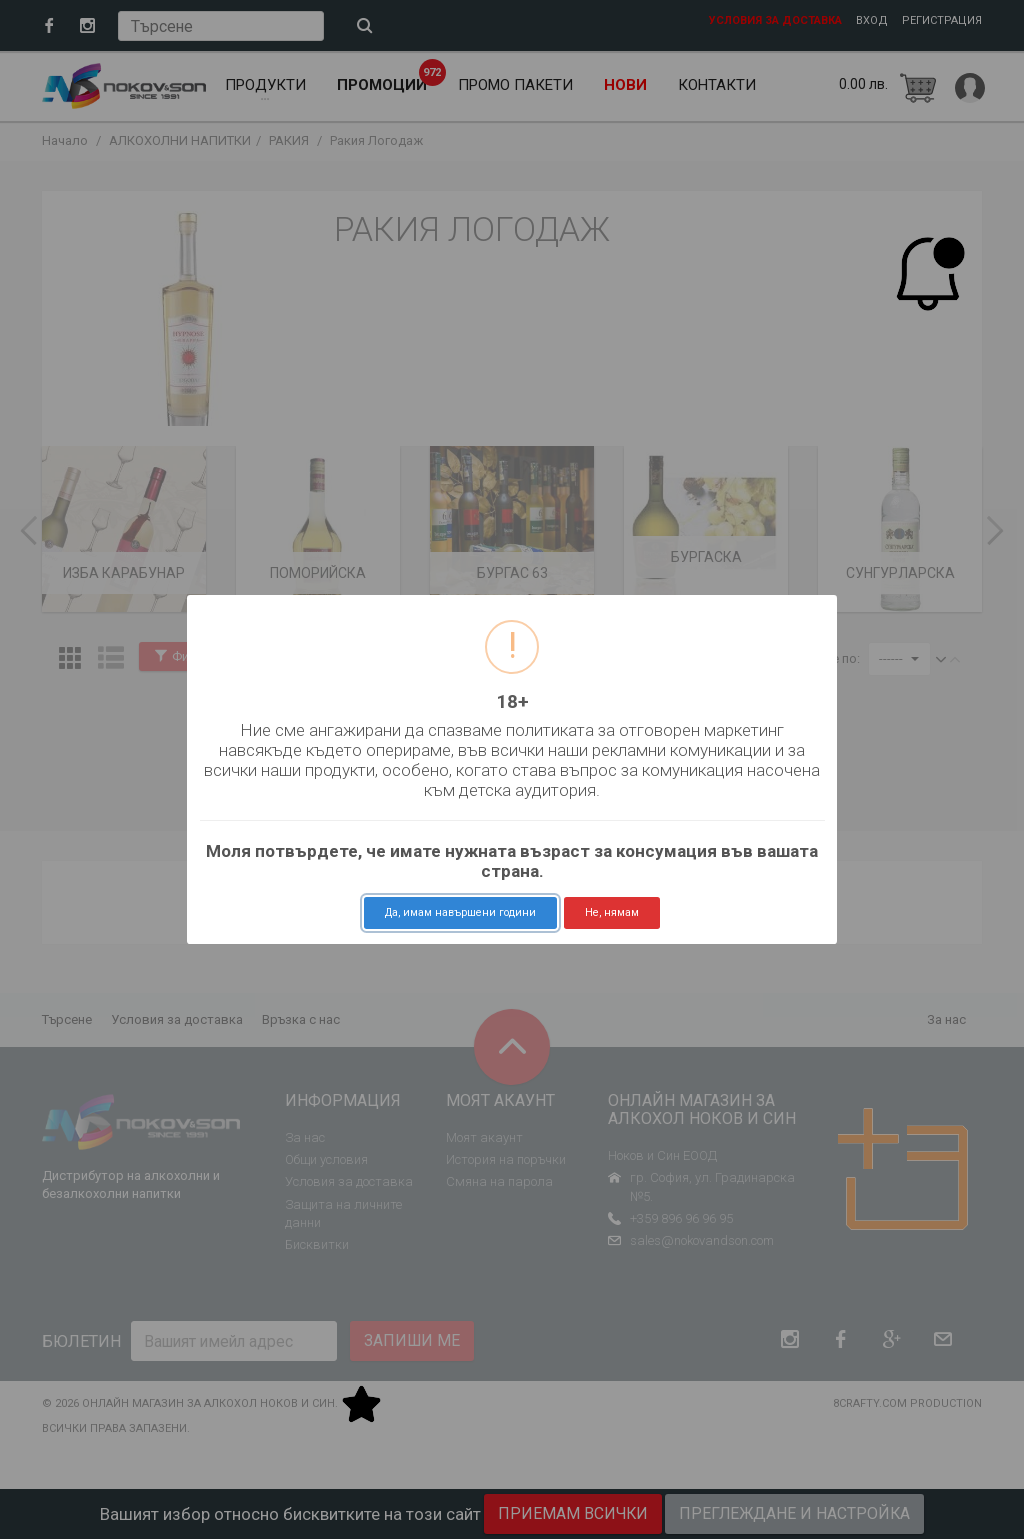 The width and height of the screenshot is (1024, 1539). What do you see at coordinates (361, 1404) in the screenshot?
I see `mark item as favorite` at bounding box center [361, 1404].